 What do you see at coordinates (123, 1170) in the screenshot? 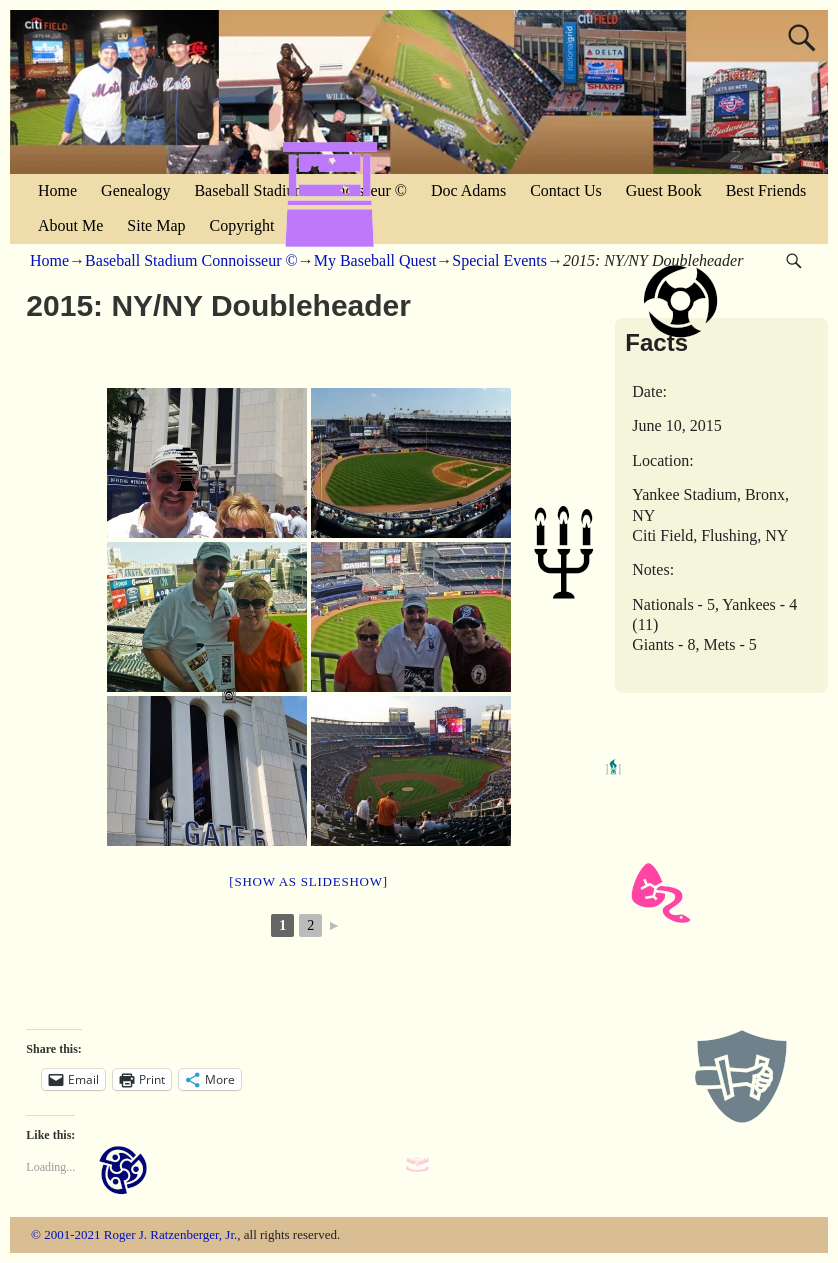
I see `indicates maximum security or multi-factor authentication enabled` at bounding box center [123, 1170].